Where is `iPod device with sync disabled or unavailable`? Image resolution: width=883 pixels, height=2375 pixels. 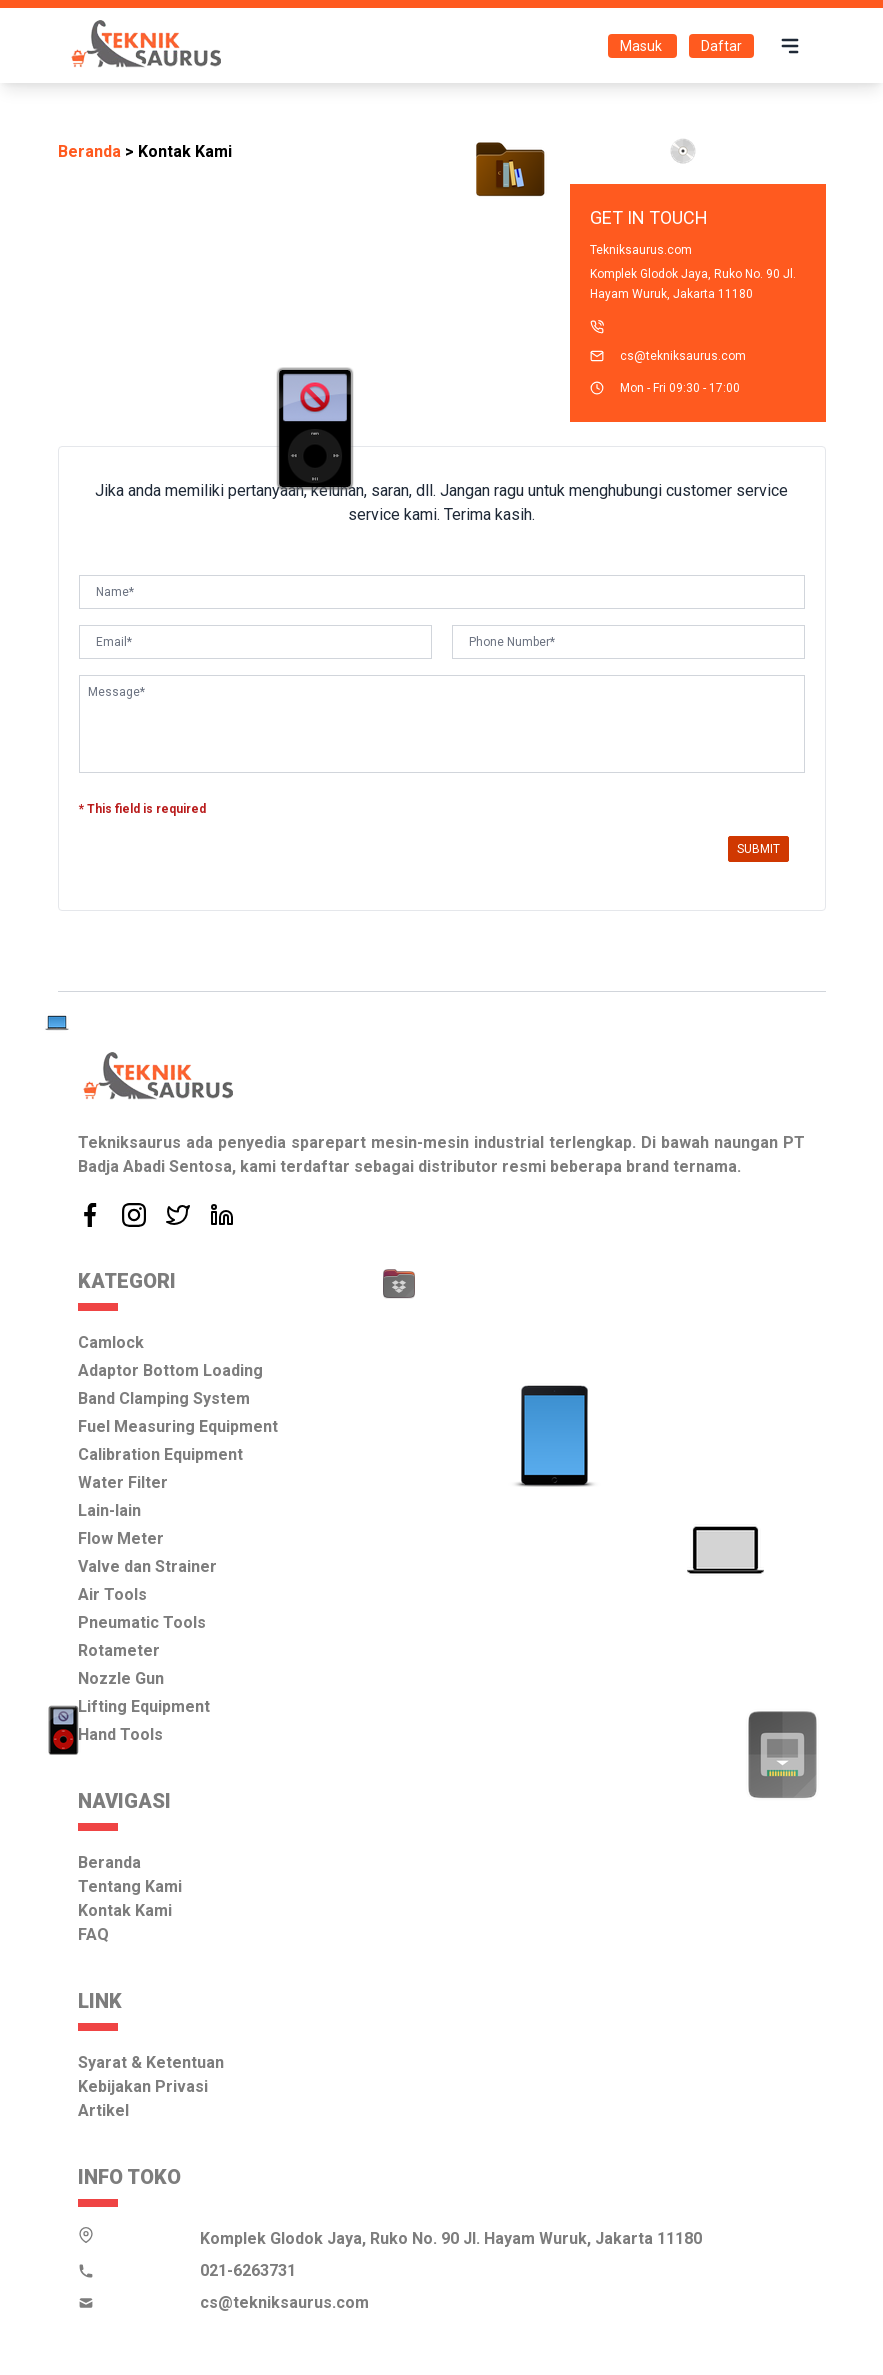 iPod device with sync disabled or unavailable is located at coordinates (63, 1730).